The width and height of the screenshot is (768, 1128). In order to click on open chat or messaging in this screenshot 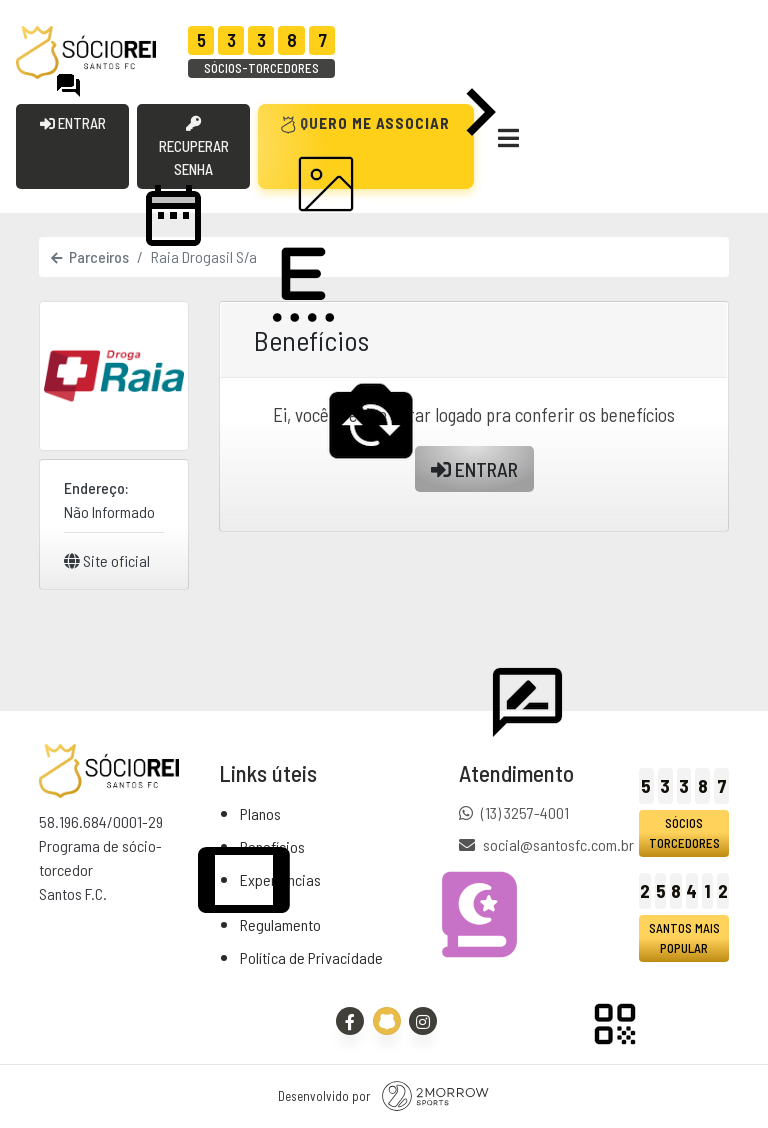, I will do `click(68, 85)`.